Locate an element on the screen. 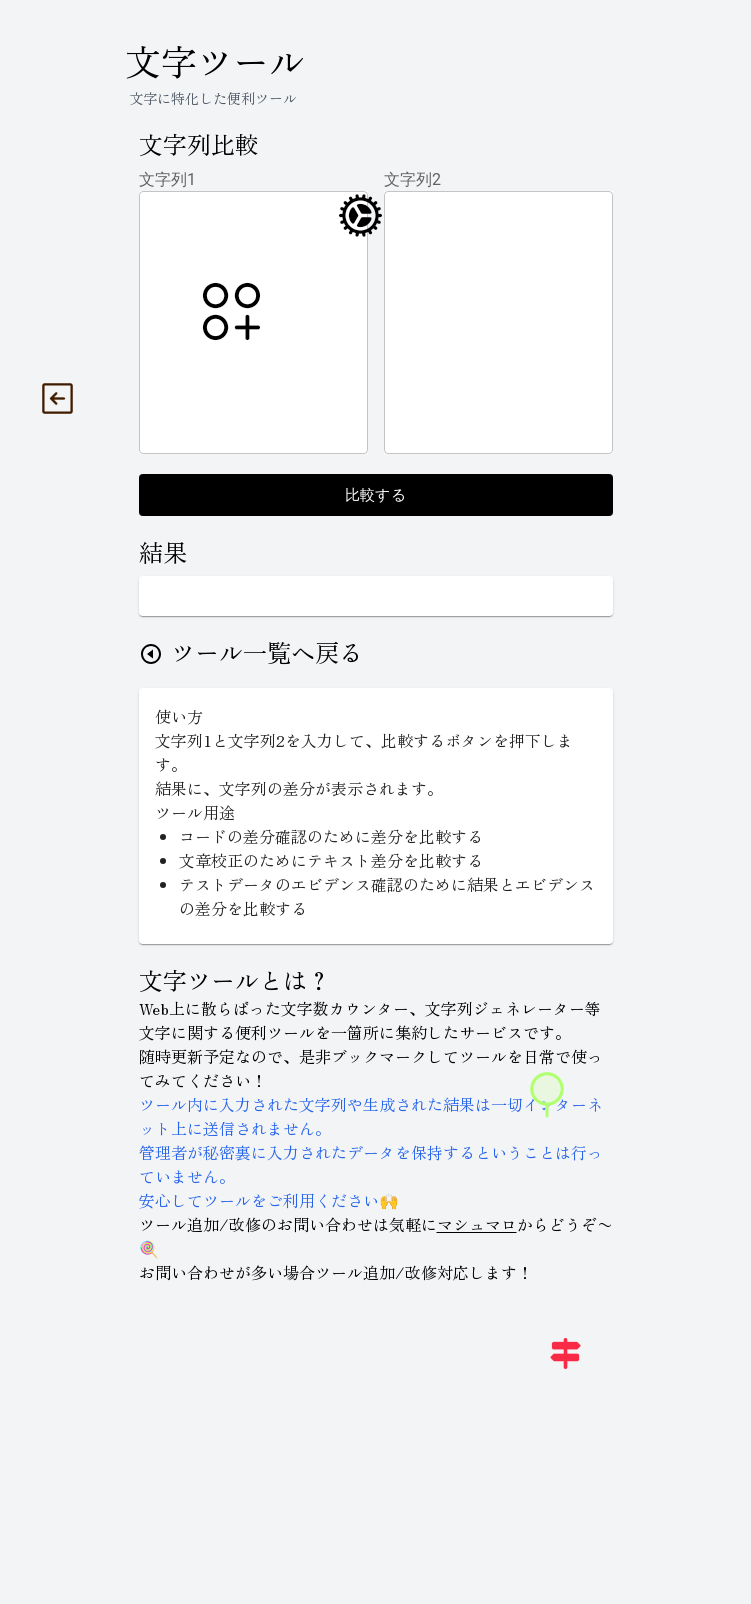 Image resolution: width=751 pixels, height=1604 pixels. navigate back to the previous screen is located at coordinates (57, 398).